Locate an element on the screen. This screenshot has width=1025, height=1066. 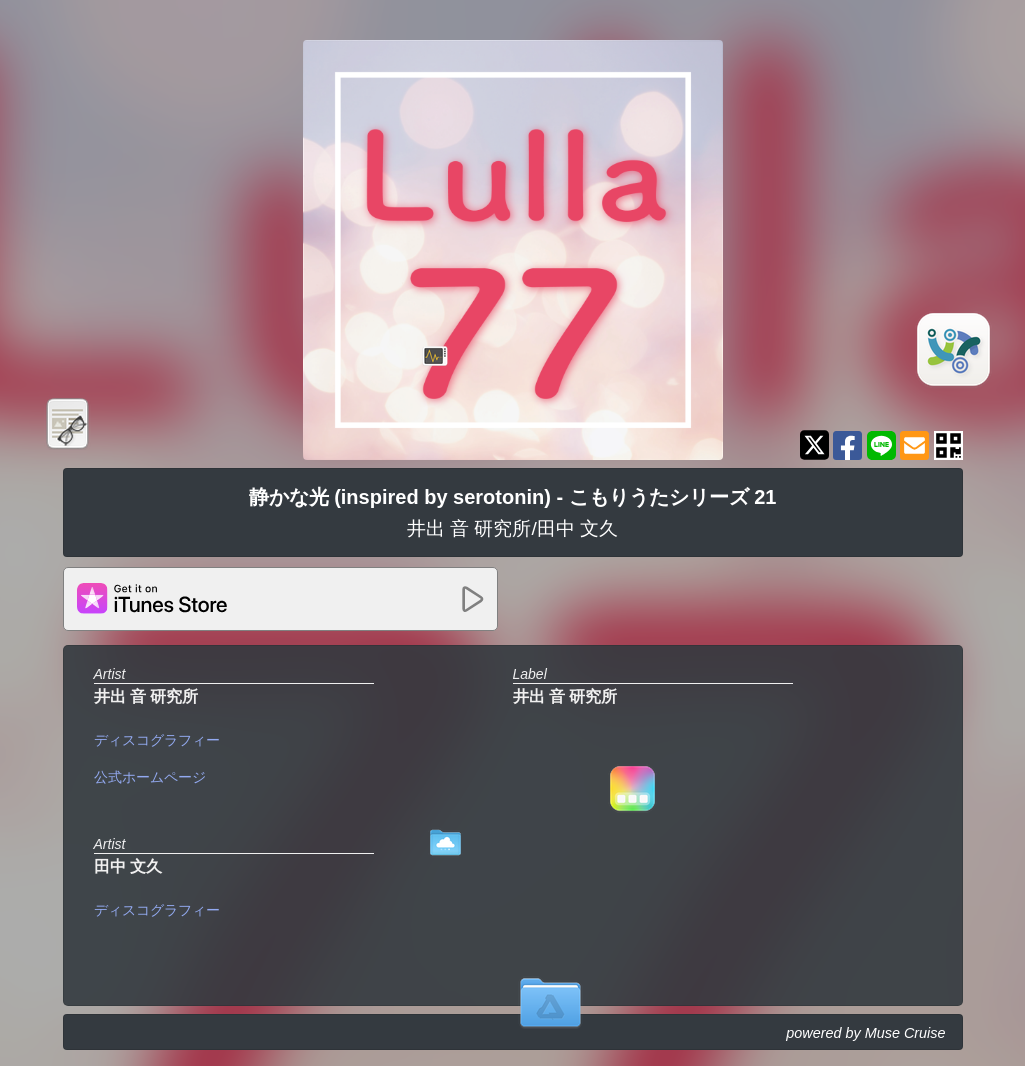
adjust display color and calibration settings is located at coordinates (632, 788).